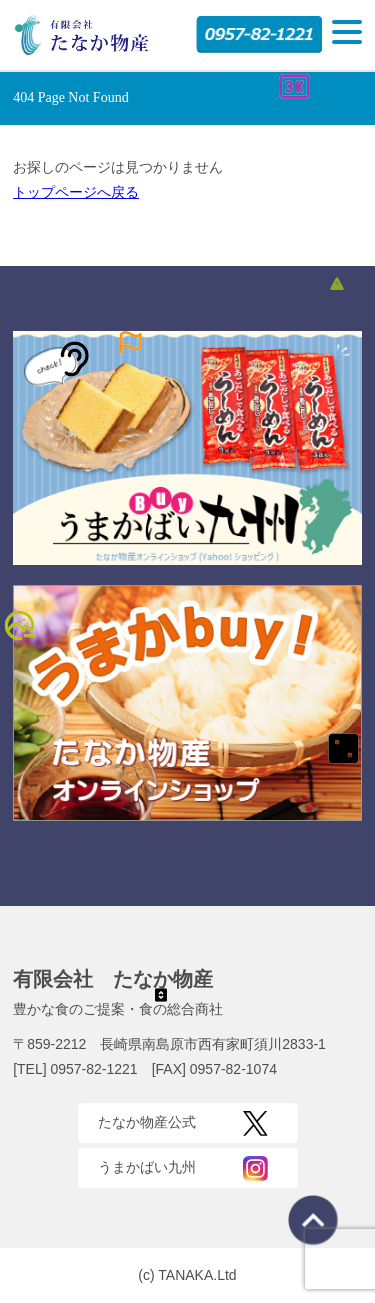 This screenshot has width=375, height=1303. Describe the element at coordinates (343, 748) in the screenshot. I see `indicates a random or chance-based action` at that location.